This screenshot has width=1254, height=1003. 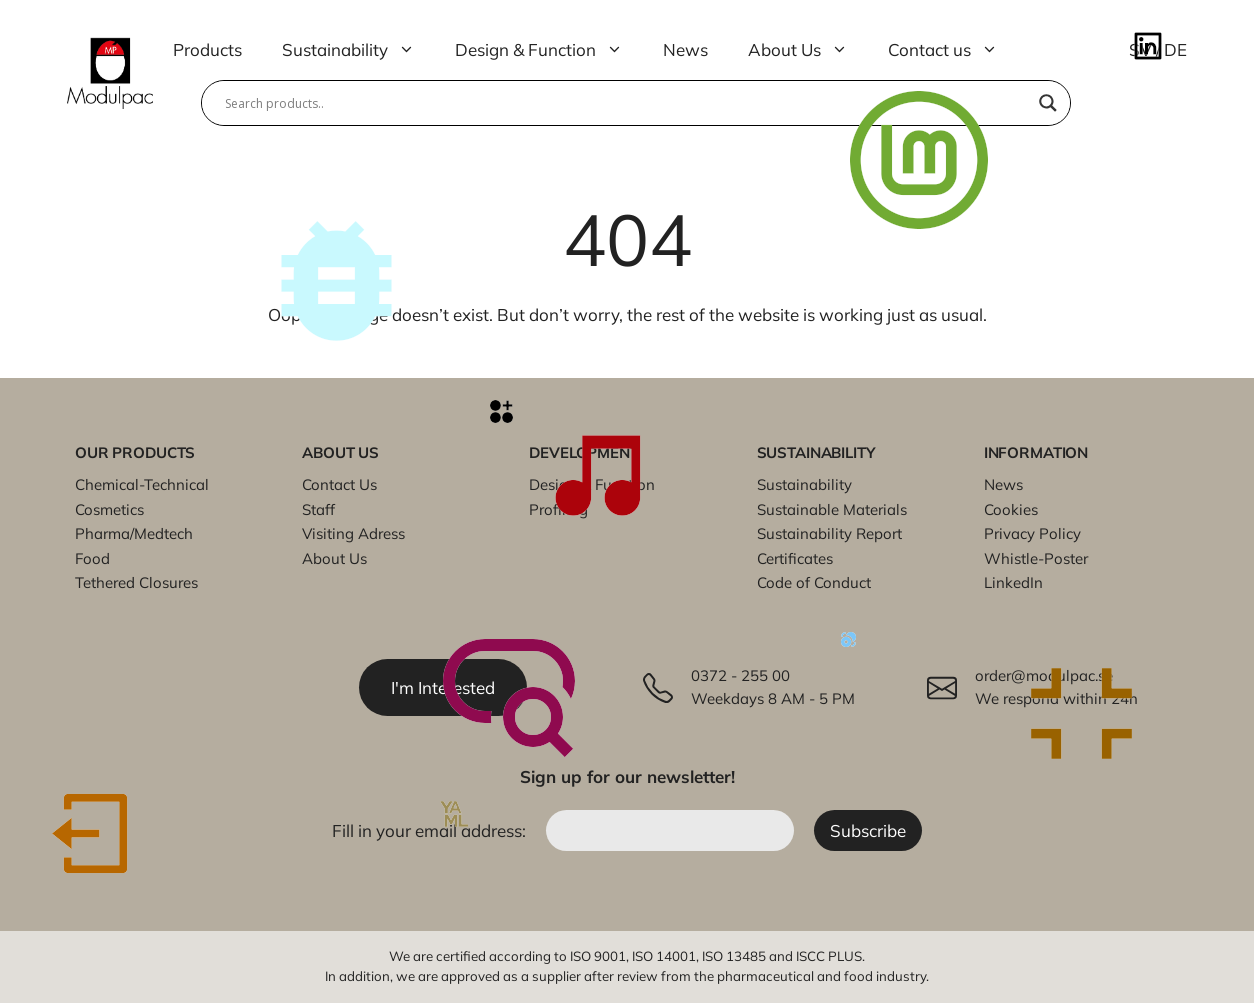 I want to click on log out of your account, so click(x=95, y=833).